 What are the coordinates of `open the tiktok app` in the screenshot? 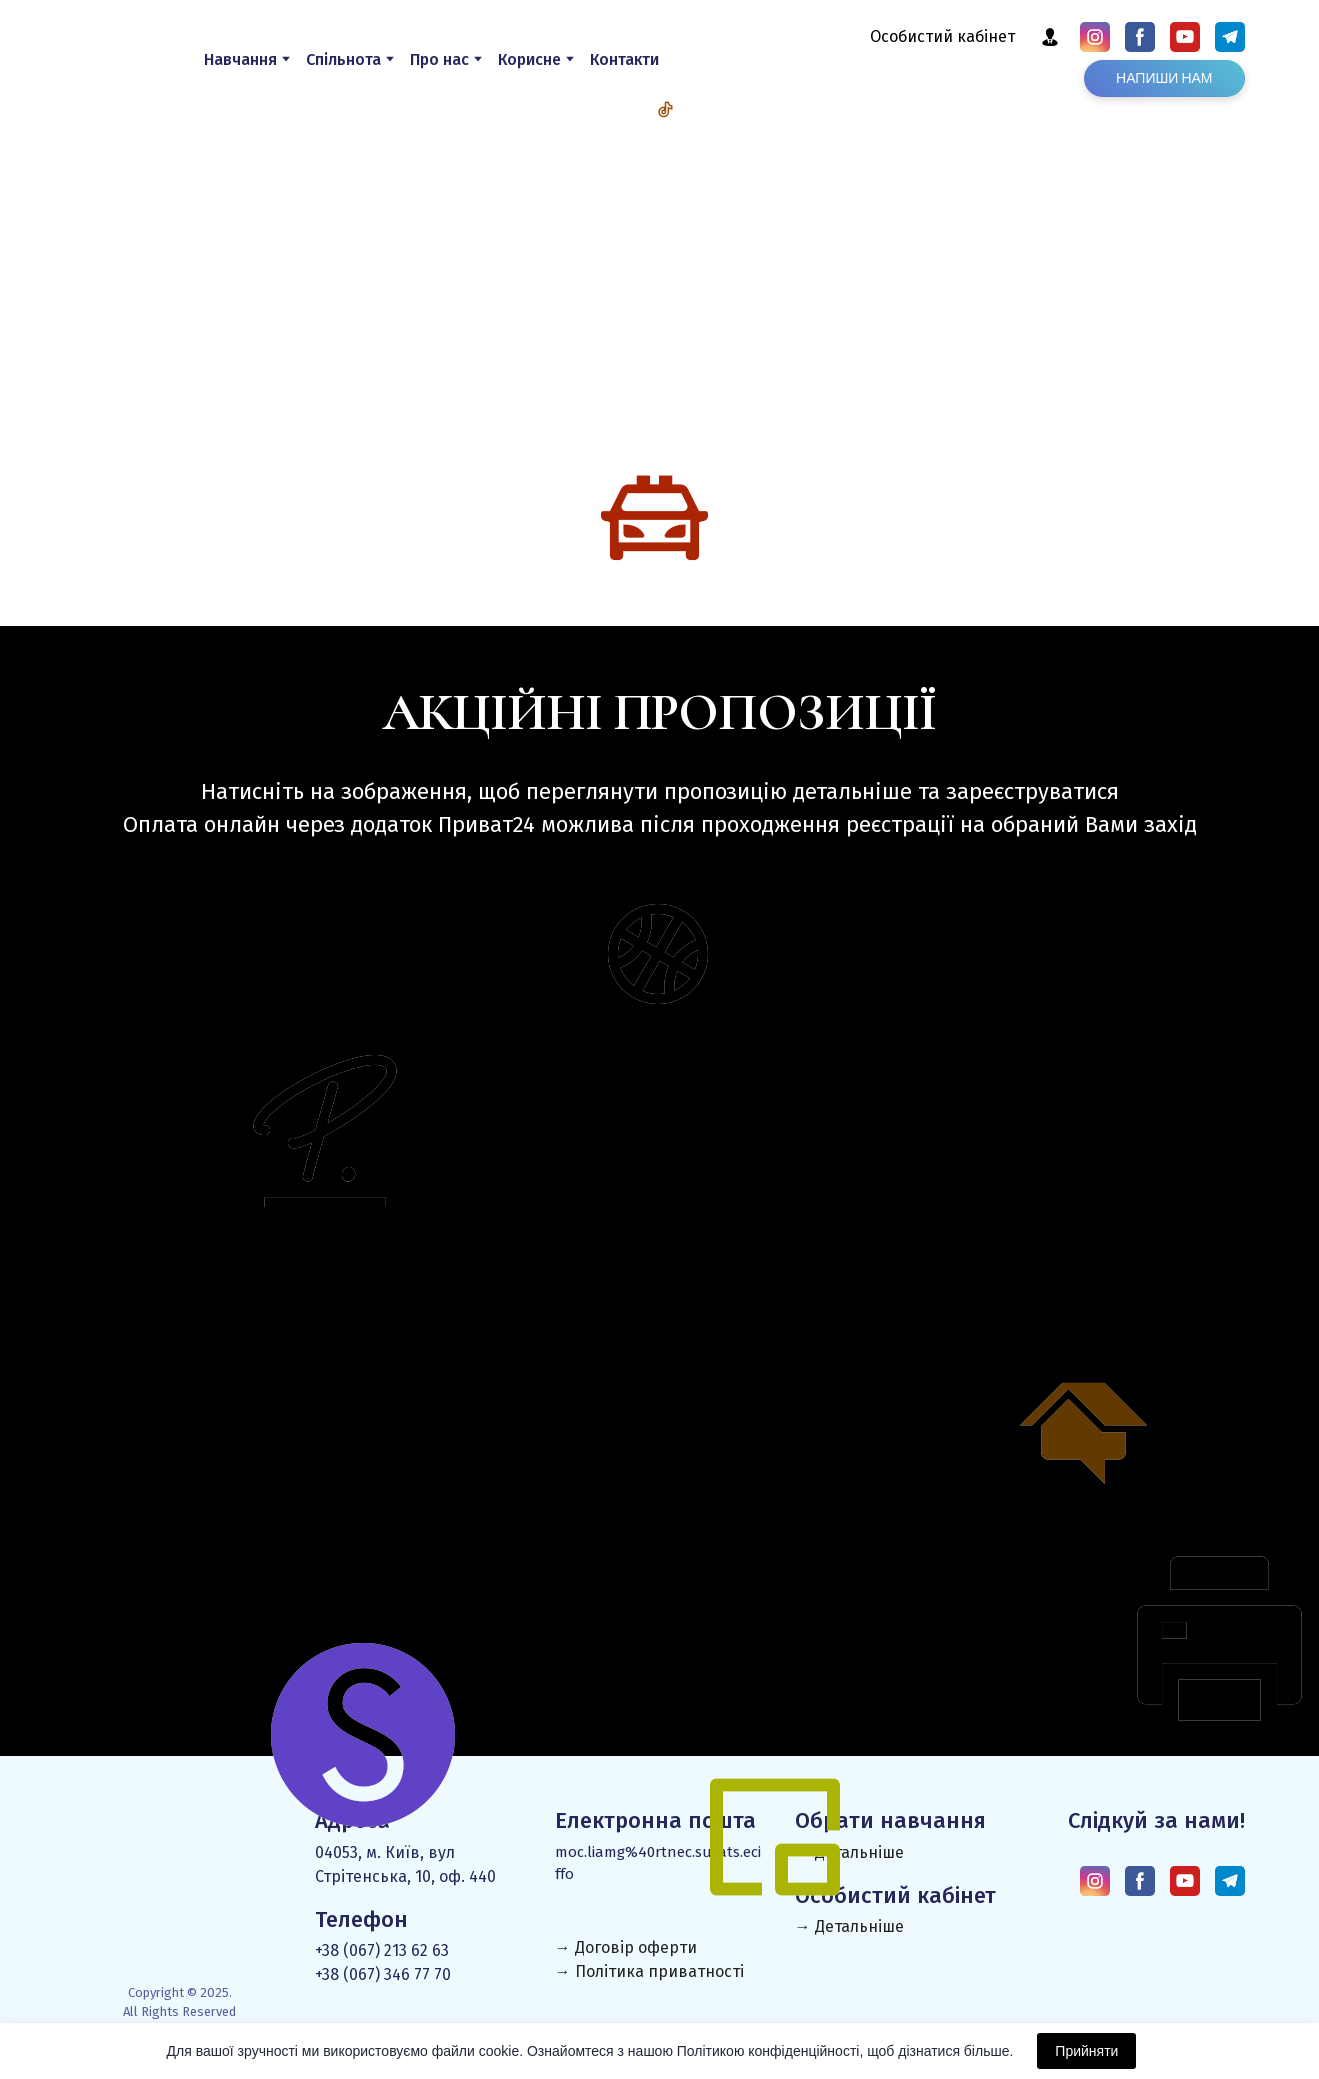 It's located at (665, 109).